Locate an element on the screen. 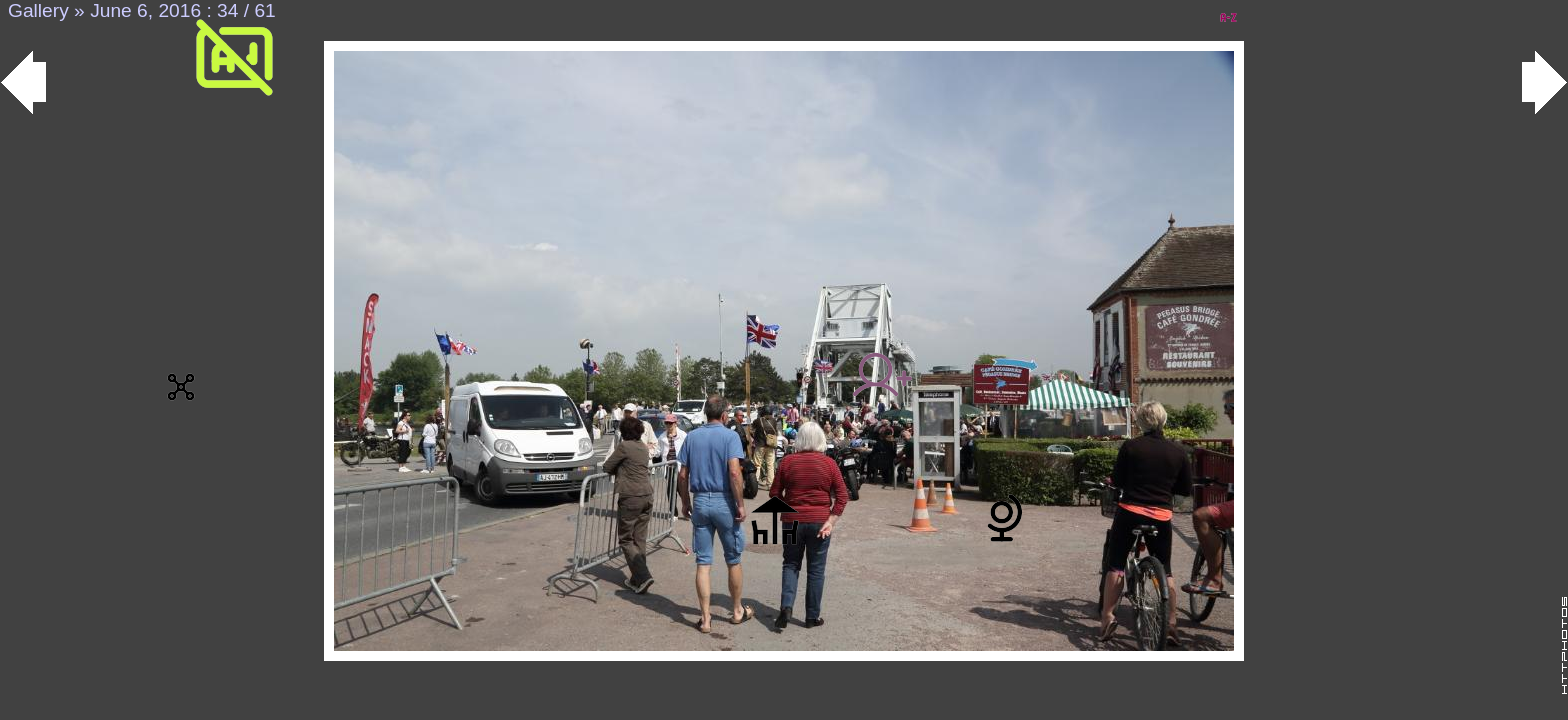  access outdoor deck or patio settings is located at coordinates (775, 520).